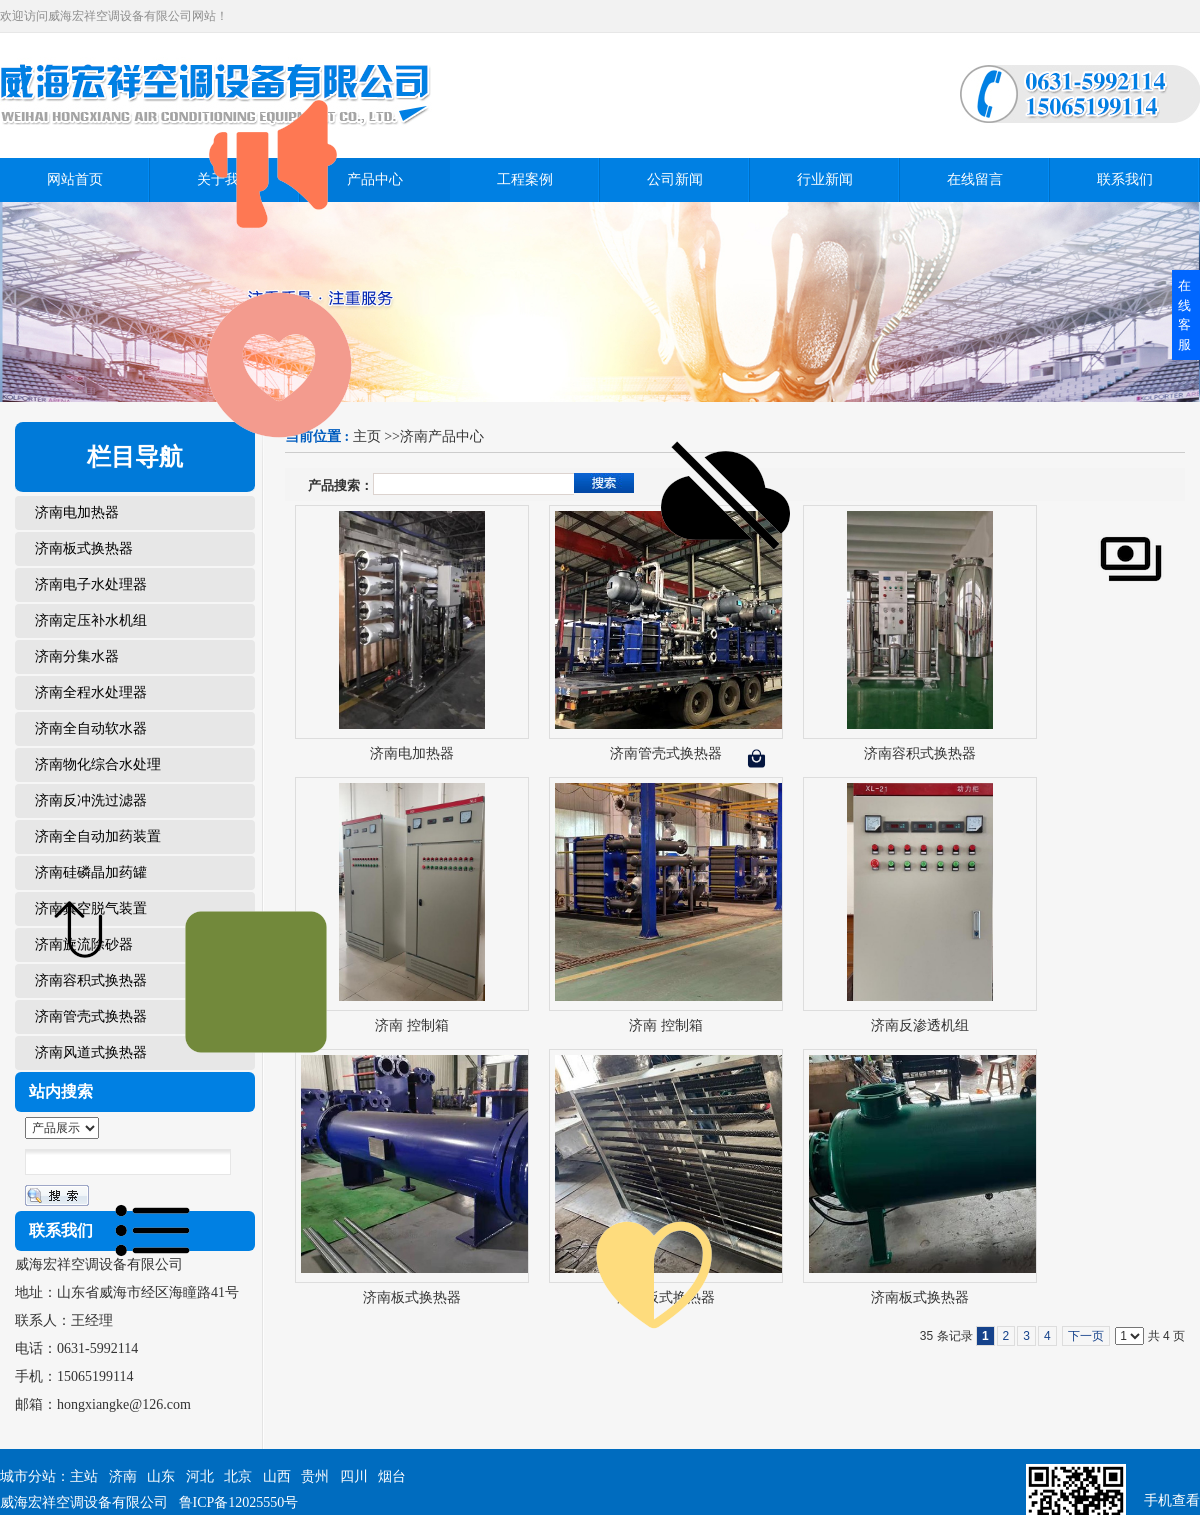  What do you see at coordinates (1131, 559) in the screenshot?
I see `access payment methods` at bounding box center [1131, 559].